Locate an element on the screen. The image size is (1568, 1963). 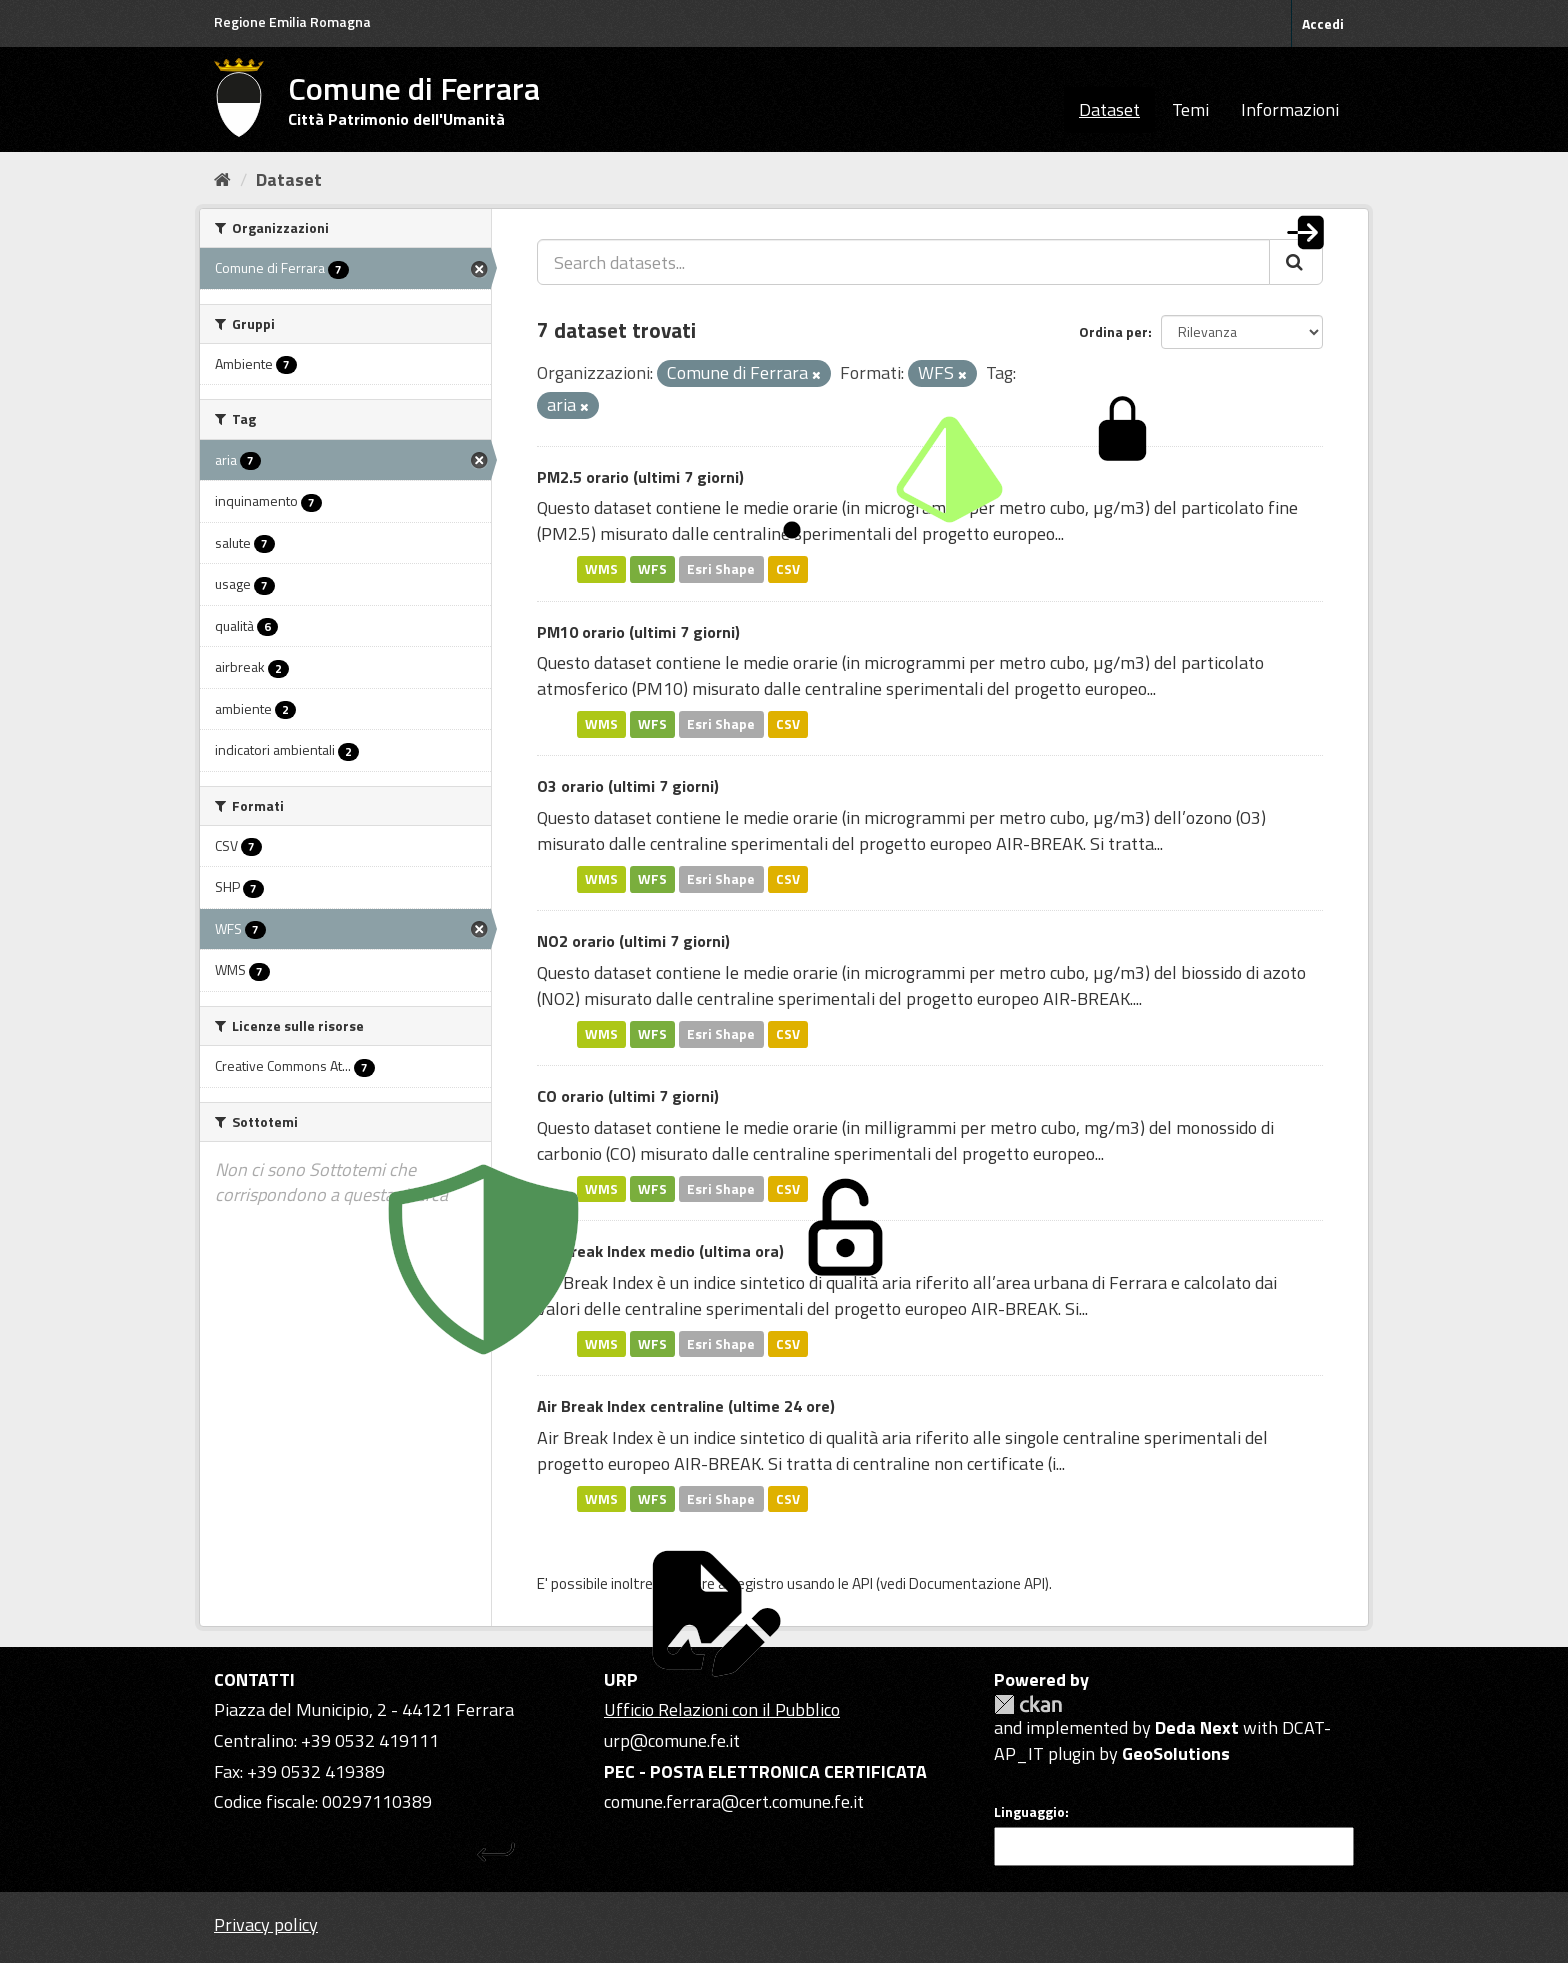
indicates an unread notification or new item is located at coordinates (792, 530).